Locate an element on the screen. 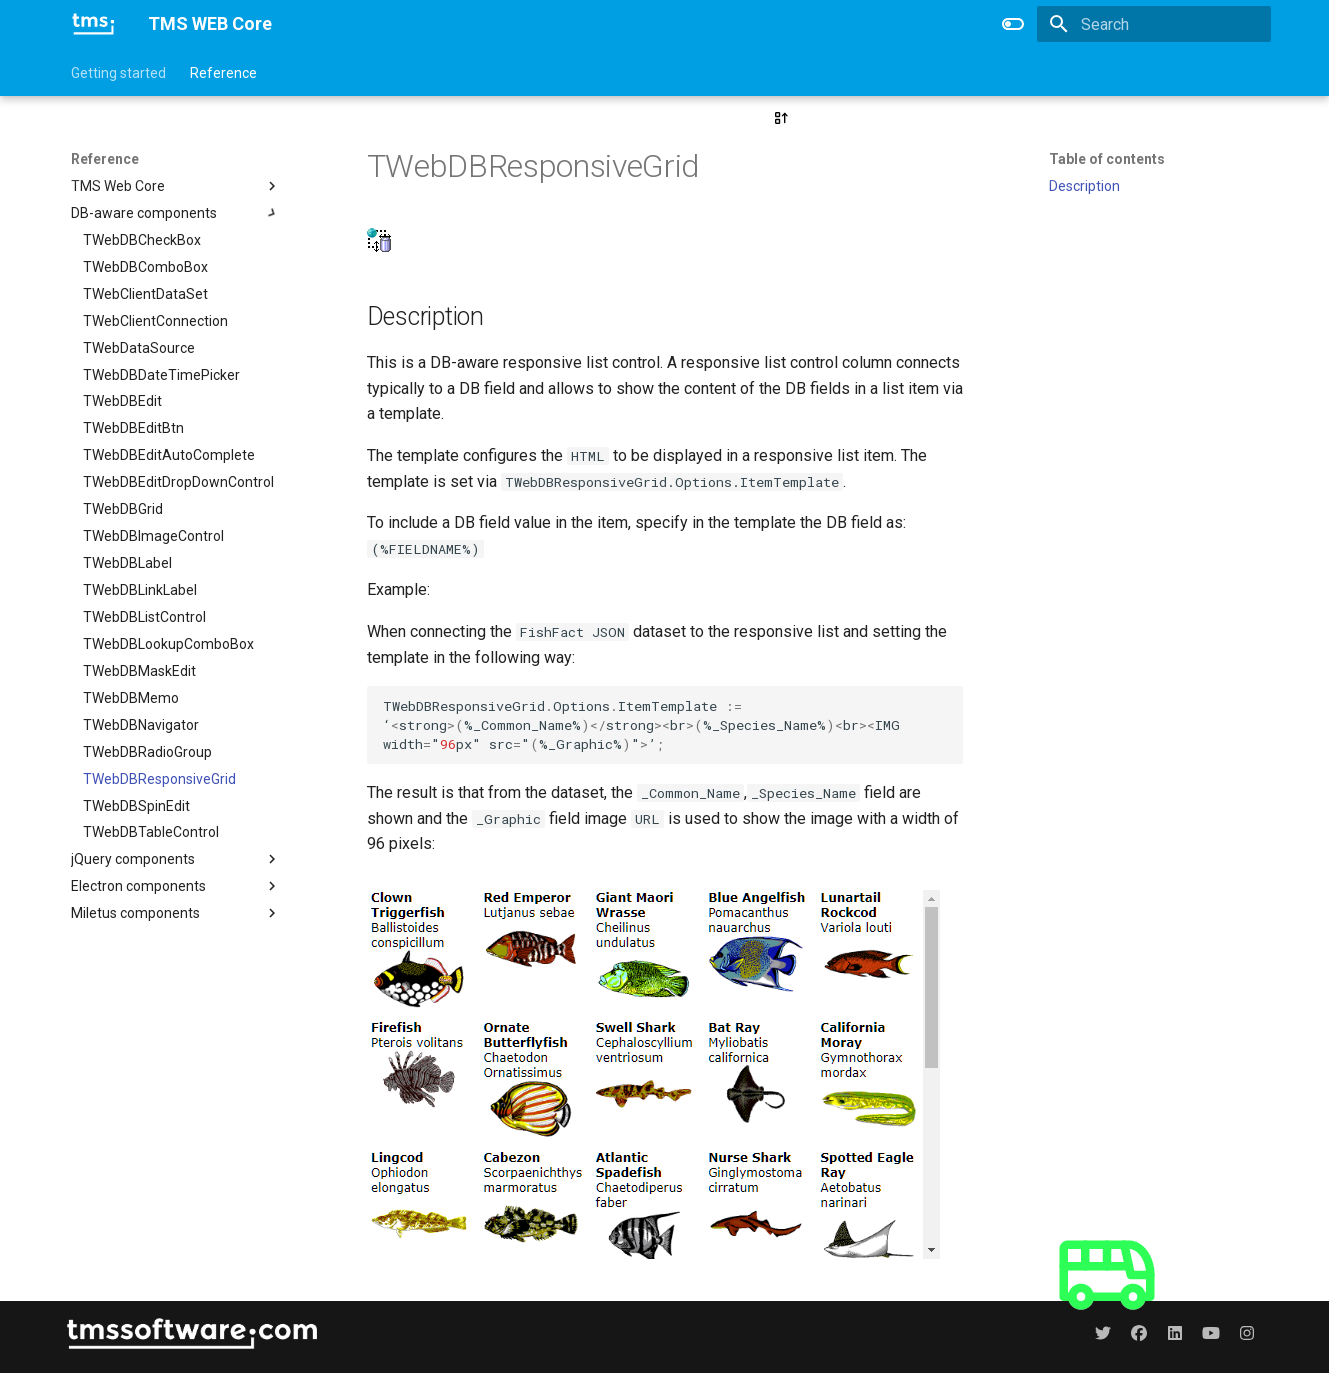  view public transit options is located at coordinates (1107, 1275).